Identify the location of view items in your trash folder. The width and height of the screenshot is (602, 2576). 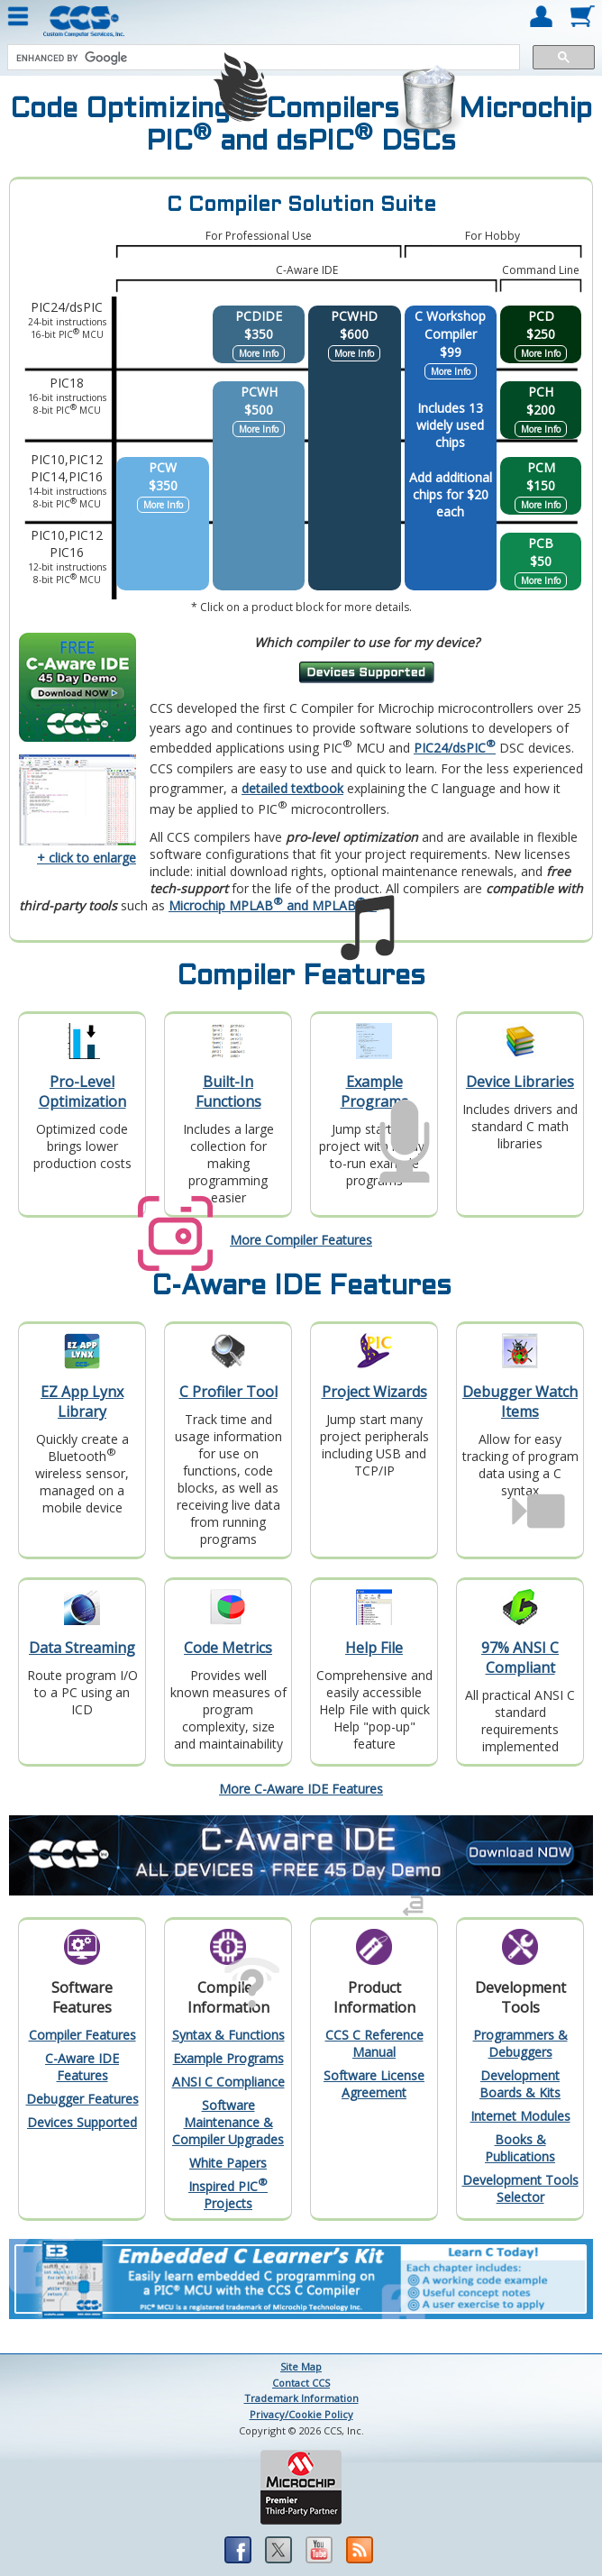
(428, 96).